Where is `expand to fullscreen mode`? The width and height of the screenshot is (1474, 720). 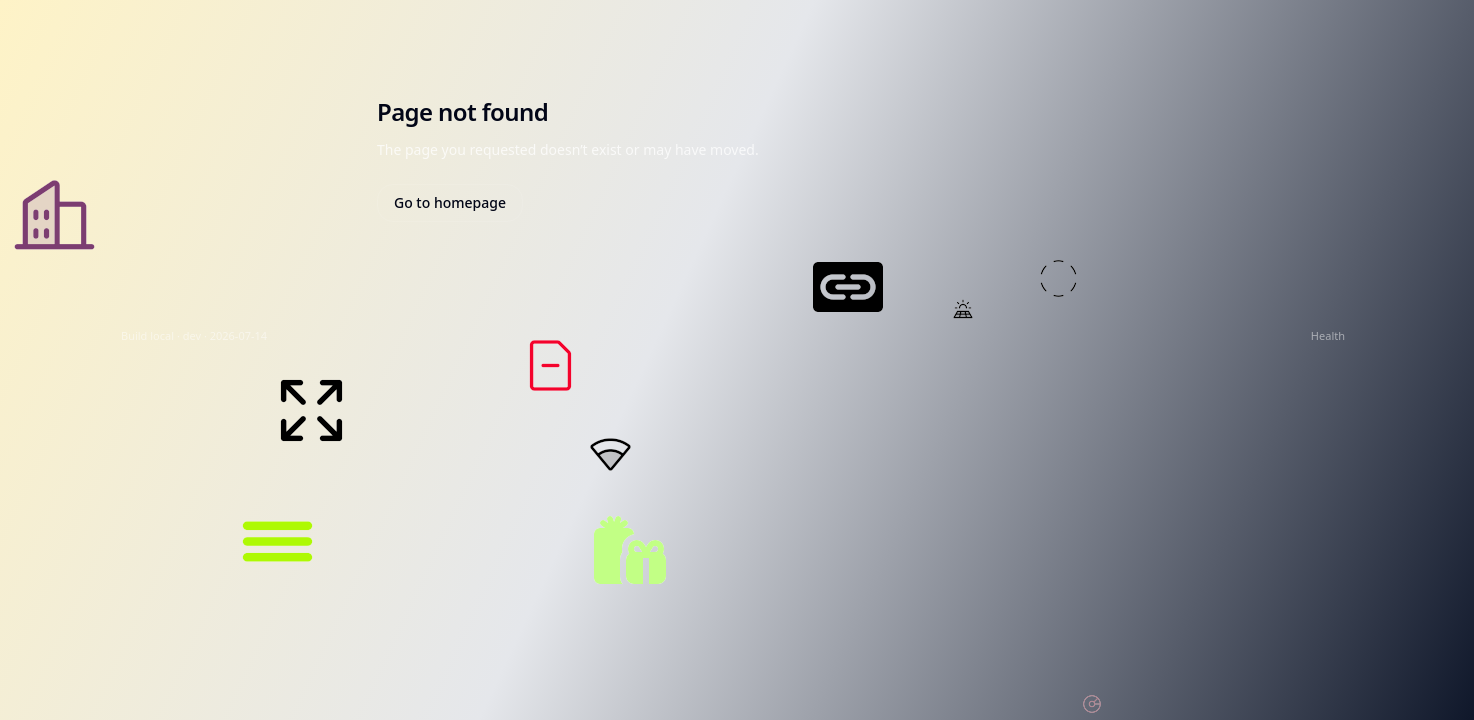 expand to fullscreen mode is located at coordinates (311, 410).